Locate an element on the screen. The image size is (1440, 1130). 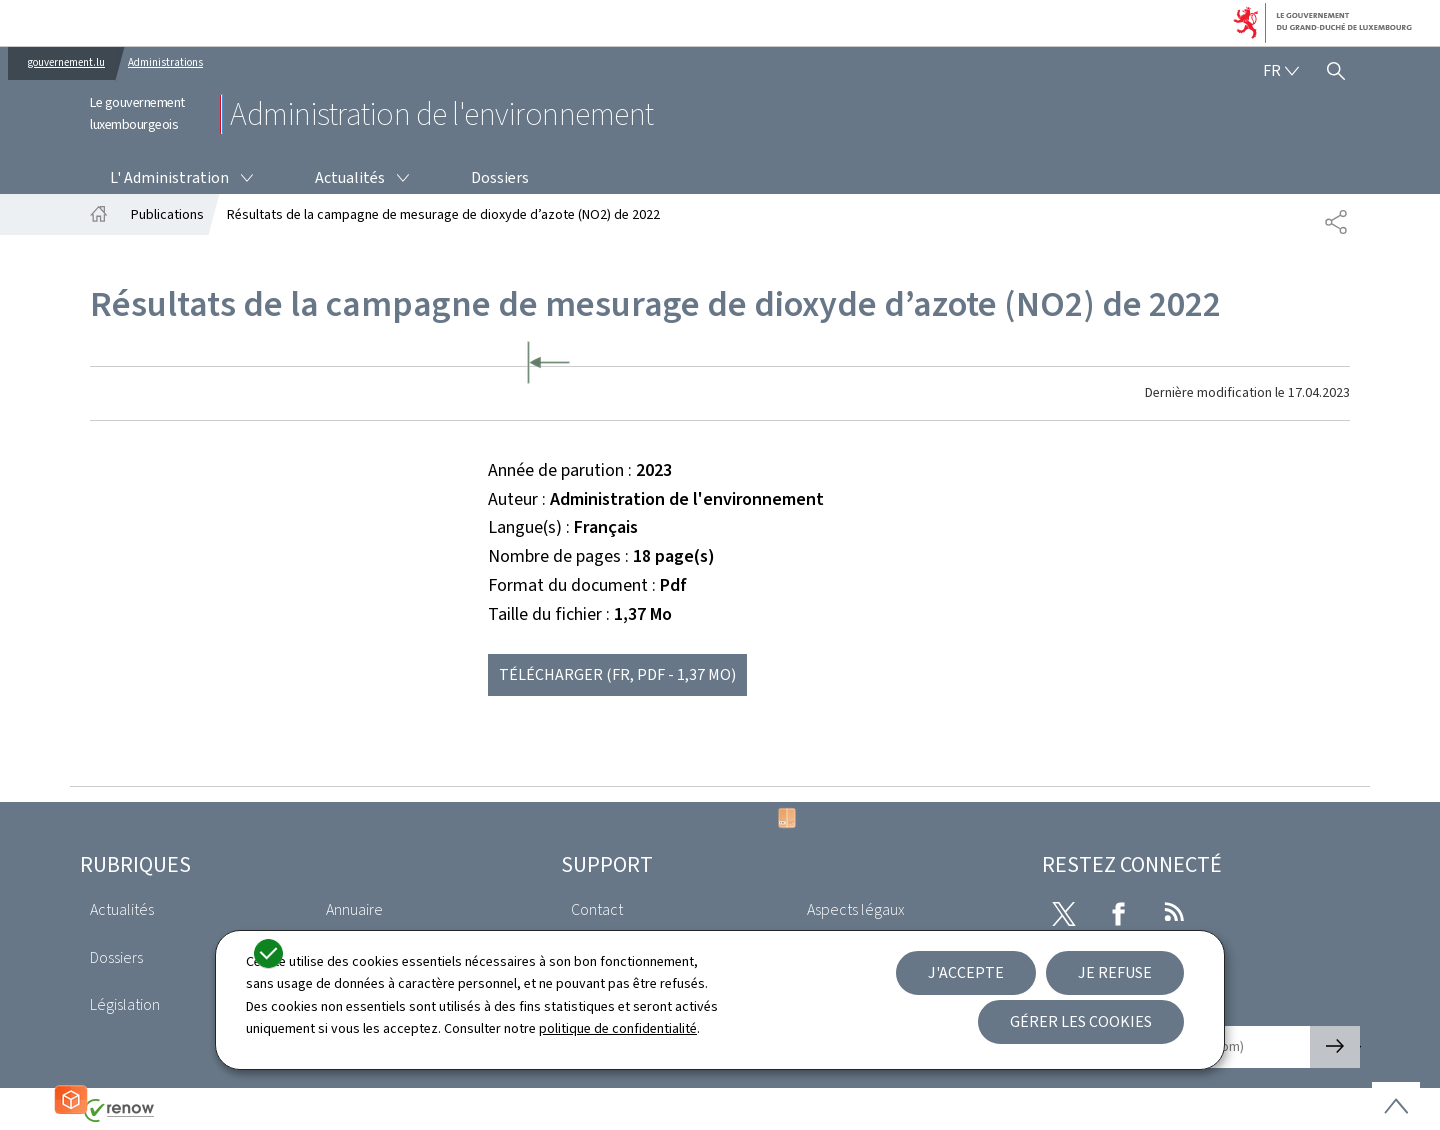
indicates file sync completed successfully is located at coordinates (268, 953).